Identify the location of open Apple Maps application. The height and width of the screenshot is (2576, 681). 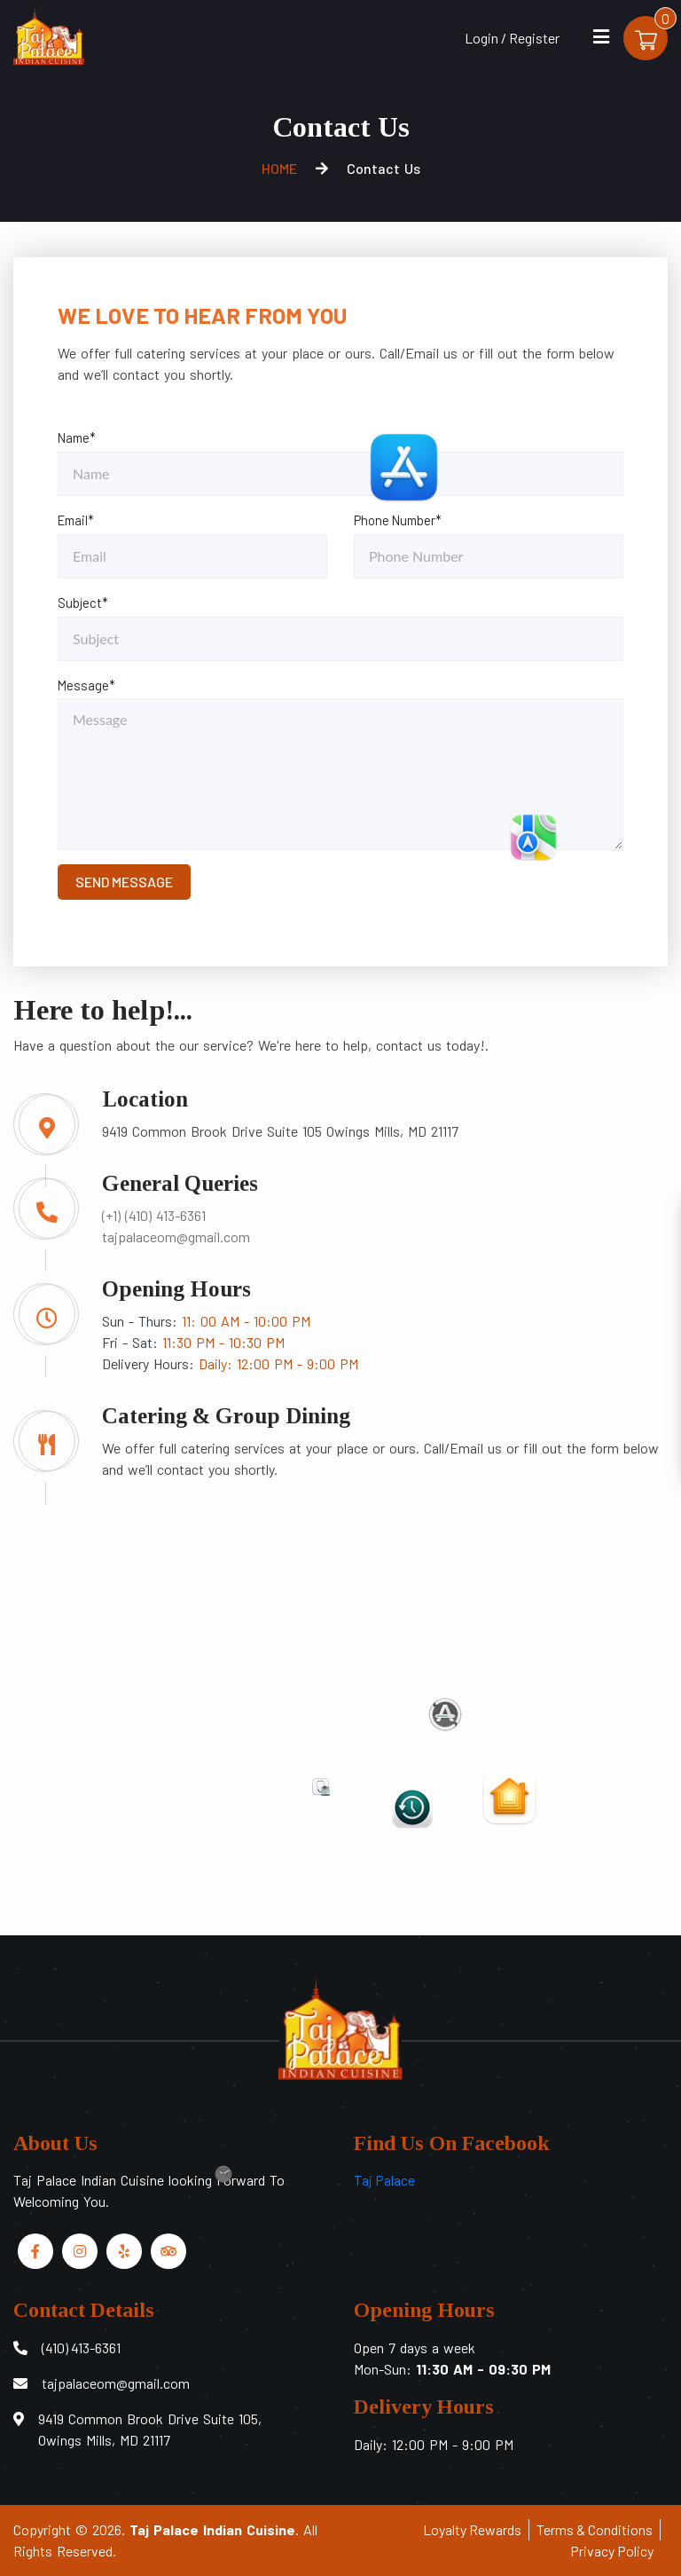
(533, 837).